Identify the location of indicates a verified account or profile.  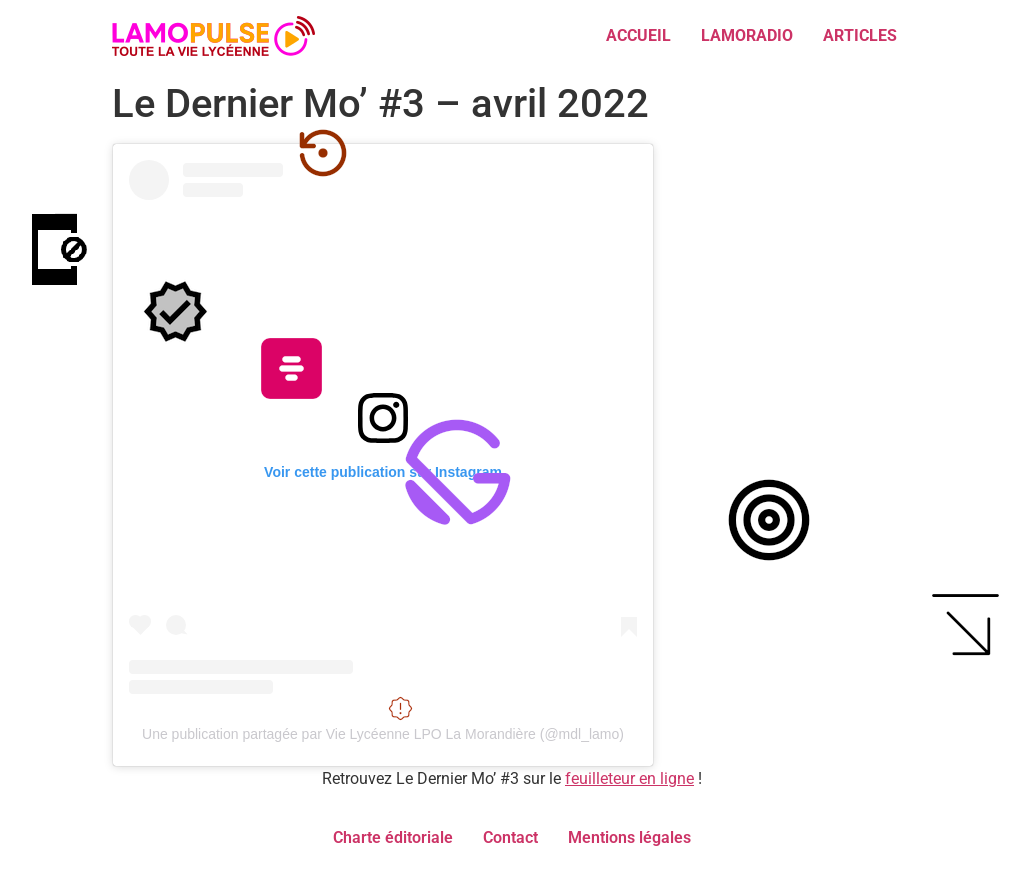
(175, 311).